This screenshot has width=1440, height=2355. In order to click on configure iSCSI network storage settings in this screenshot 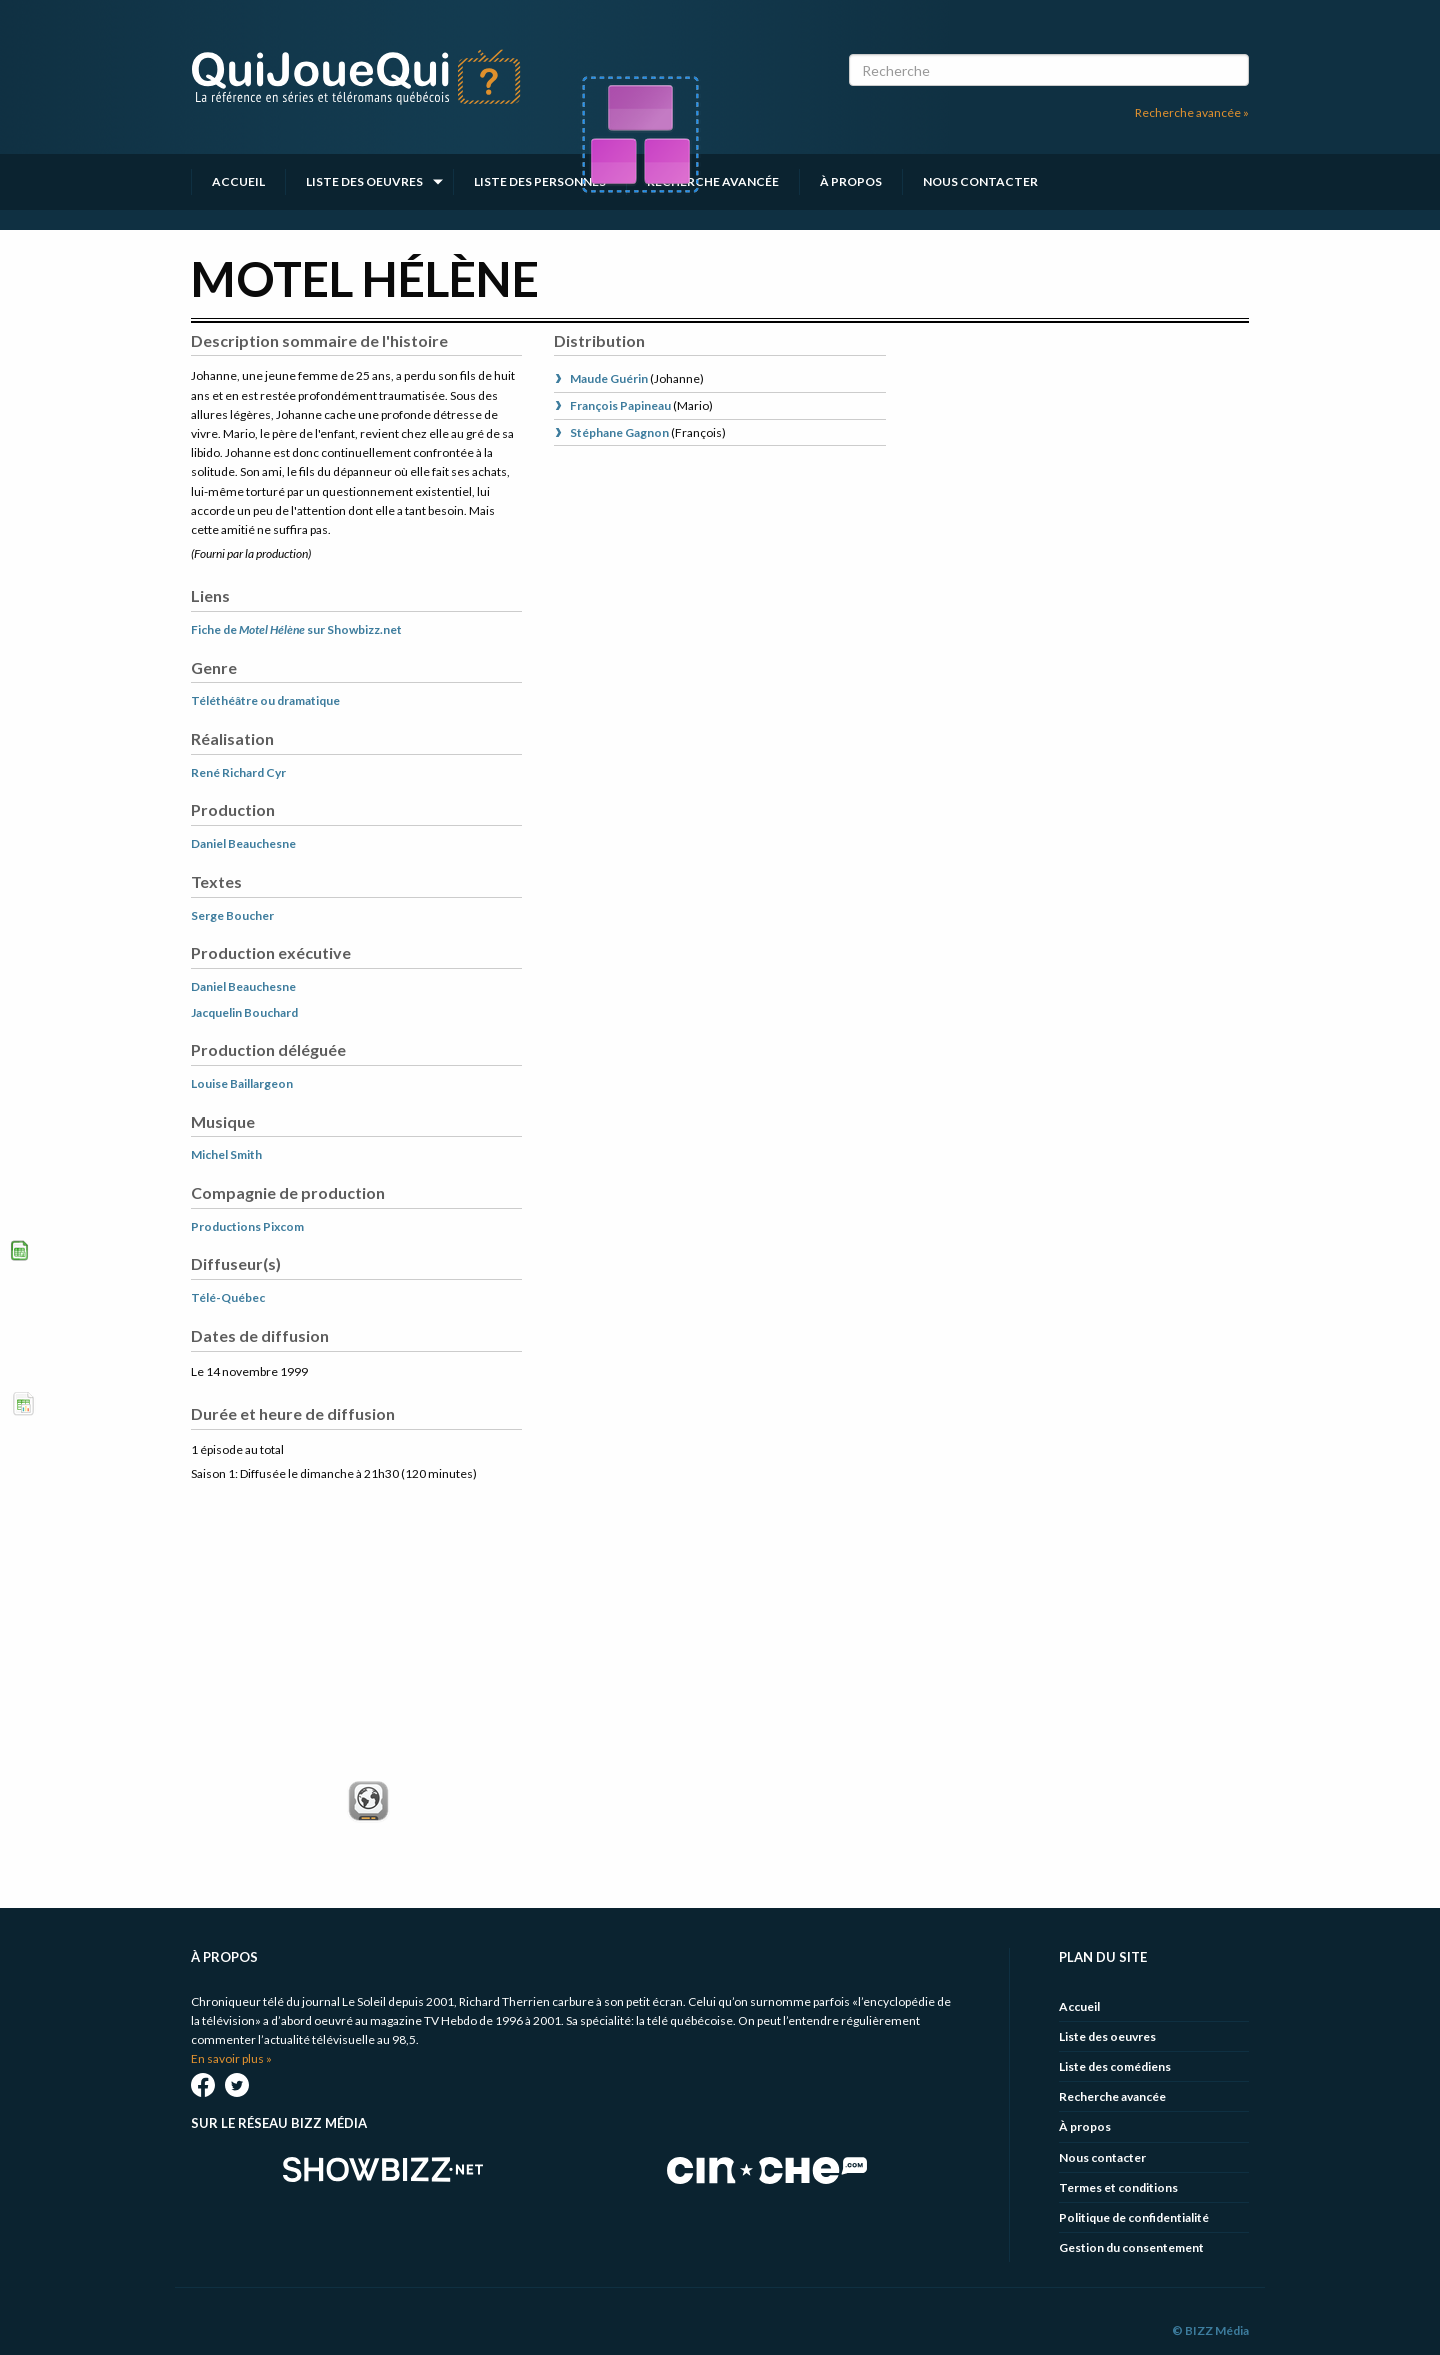, I will do `click(368, 1801)`.